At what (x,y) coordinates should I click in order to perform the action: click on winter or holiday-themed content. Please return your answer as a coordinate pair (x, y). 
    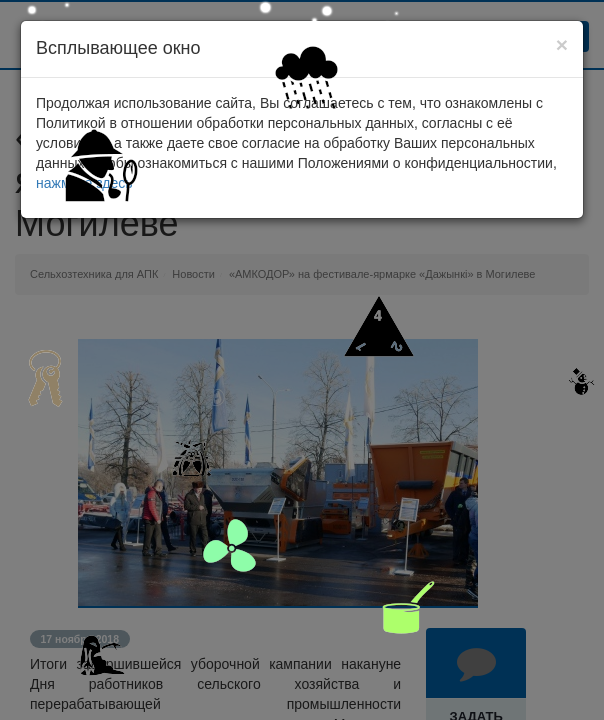
    Looking at the image, I should click on (581, 381).